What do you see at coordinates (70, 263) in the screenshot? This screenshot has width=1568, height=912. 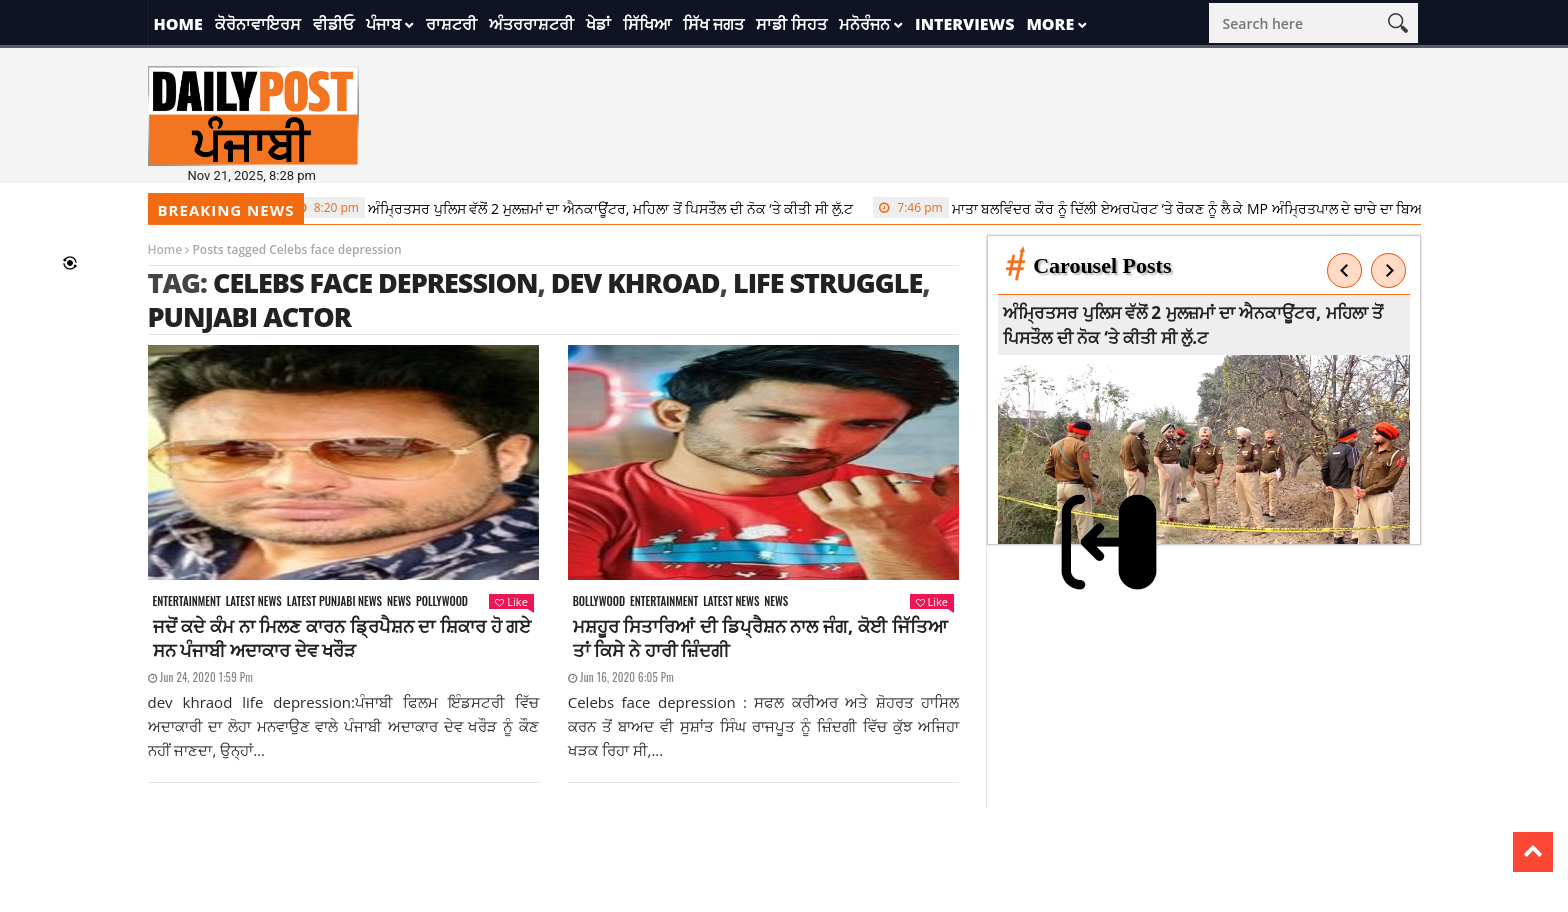 I see `analyze or process data` at bounding box center [70, 263].